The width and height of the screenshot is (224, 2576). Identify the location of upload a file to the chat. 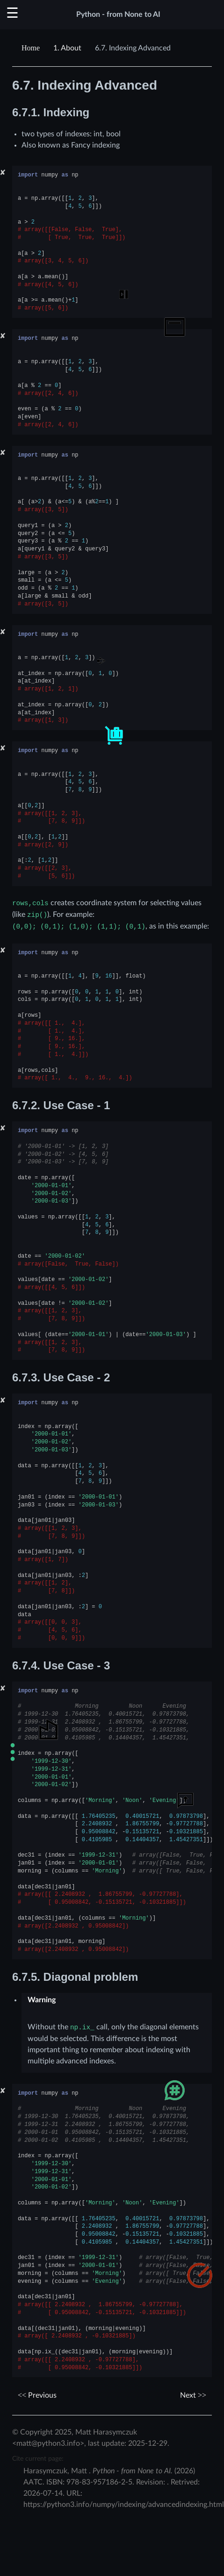
(185, 1800).